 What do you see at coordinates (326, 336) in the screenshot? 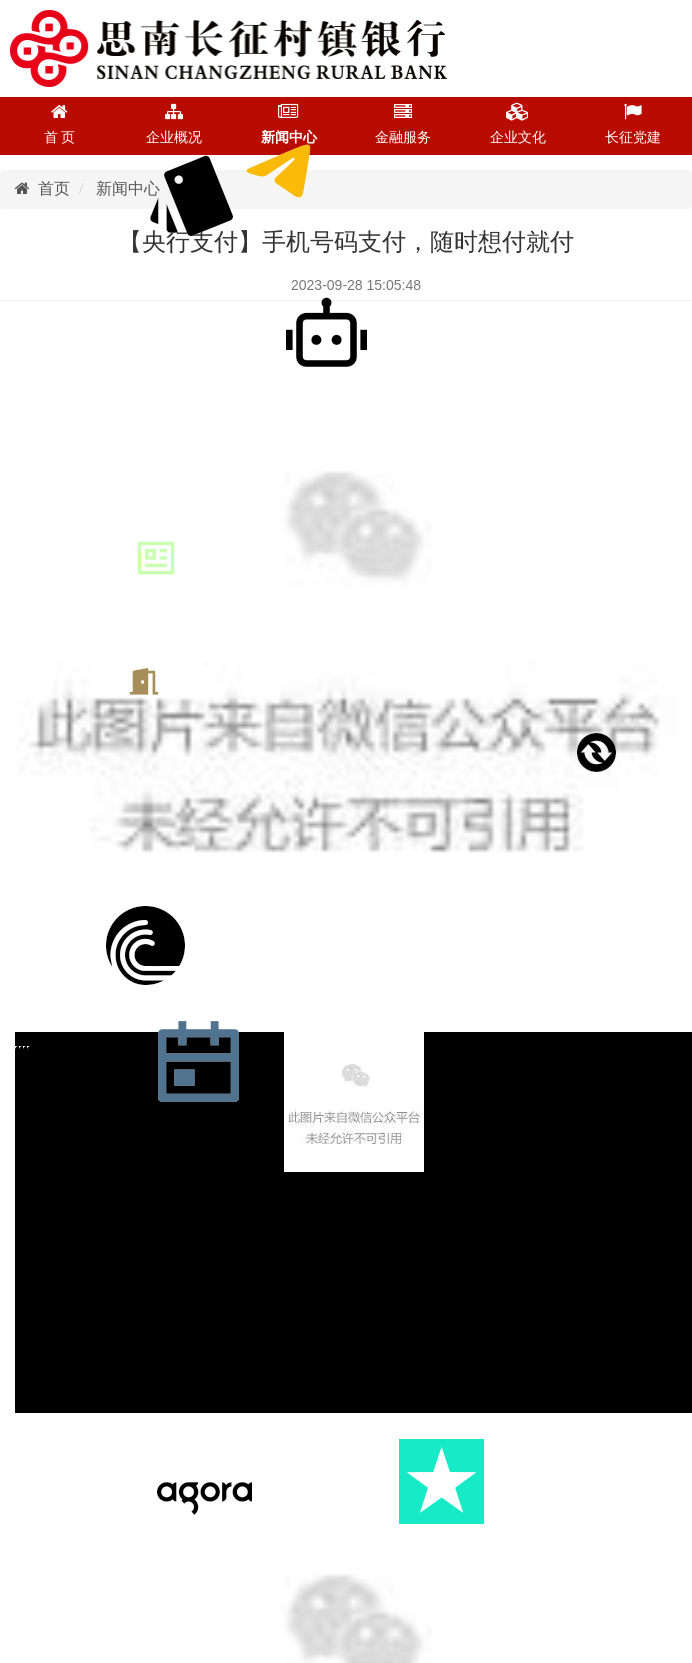
I see `access AI or chatbot features` at bounding box center [326, 336].